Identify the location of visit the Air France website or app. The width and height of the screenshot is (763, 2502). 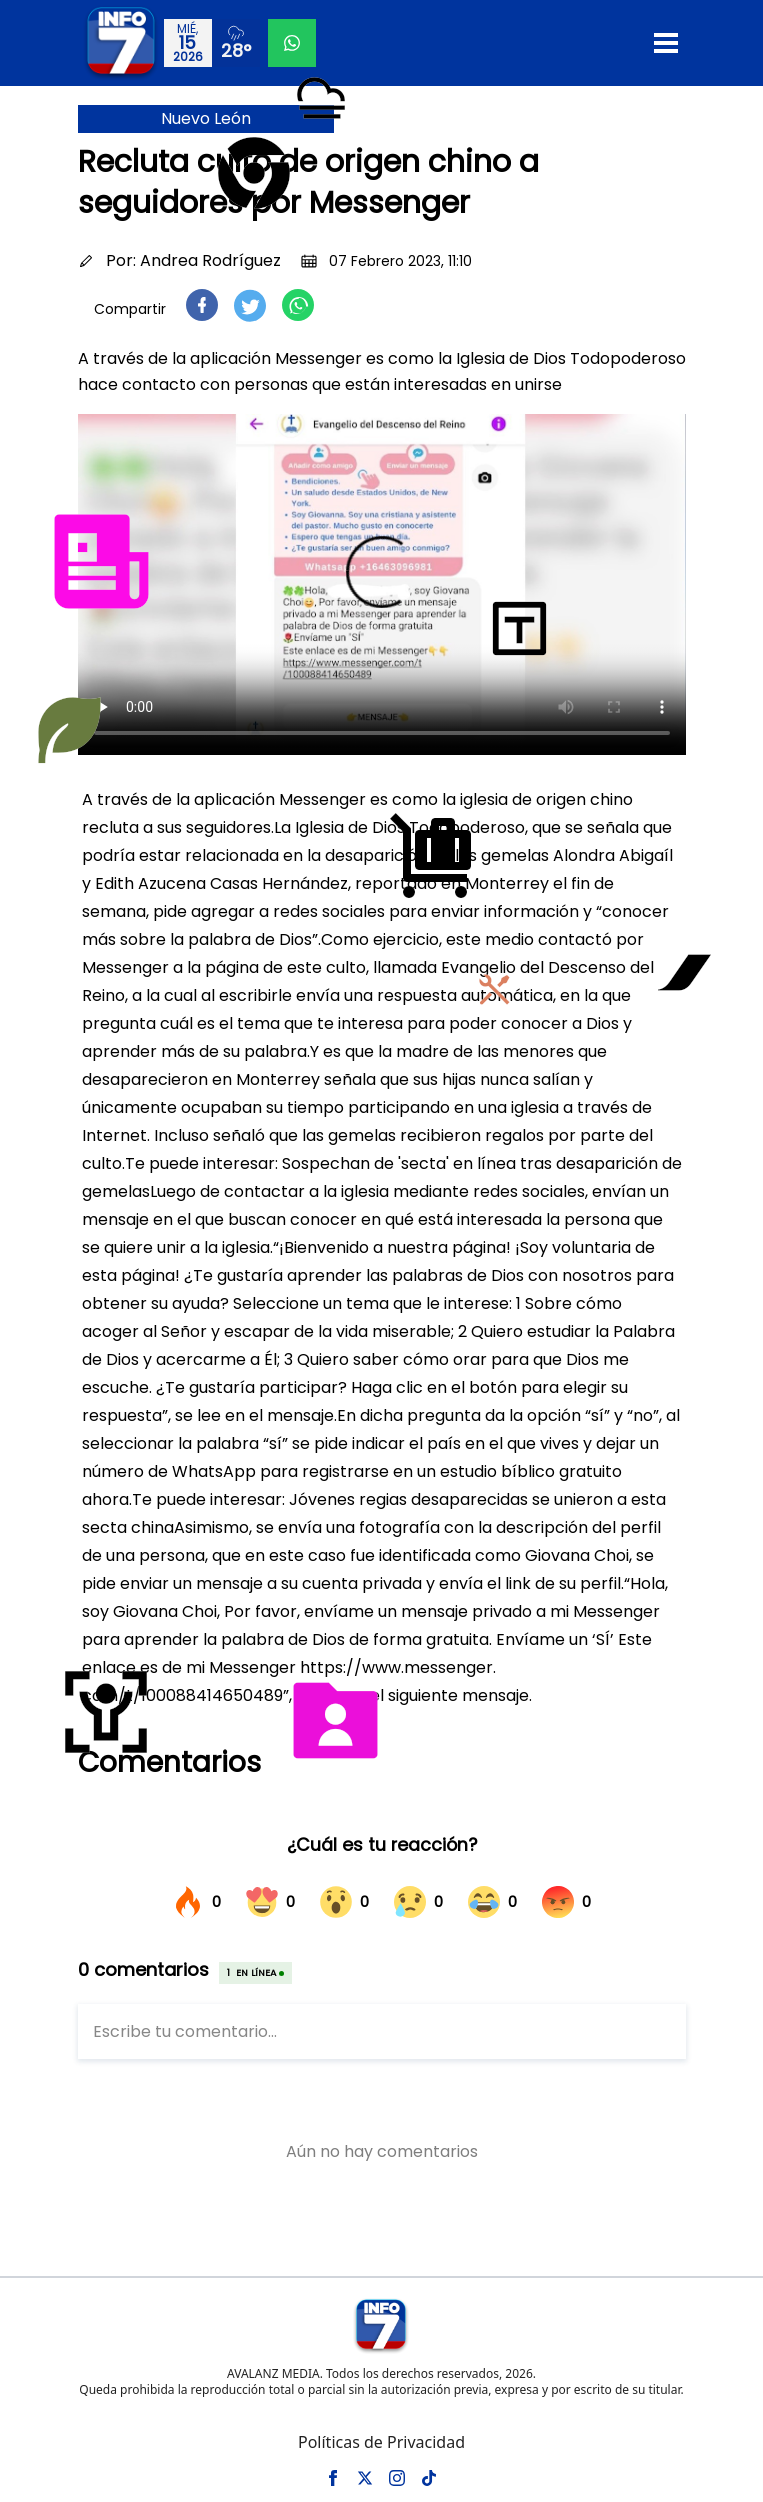
(684, 972).